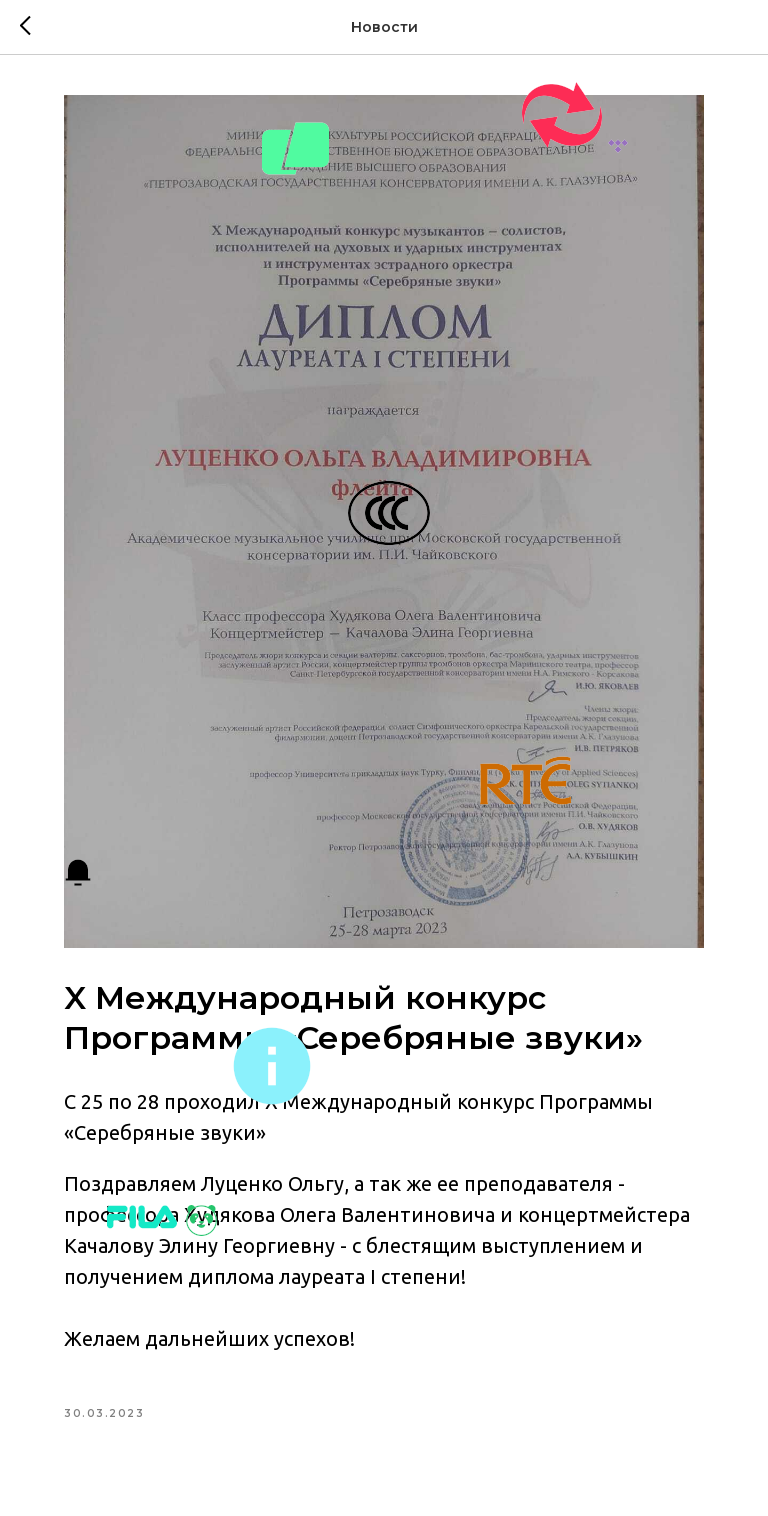  Describe the element at coordinates (142, 1217) in the screenshot. I see `Fila brand logo` at that location.